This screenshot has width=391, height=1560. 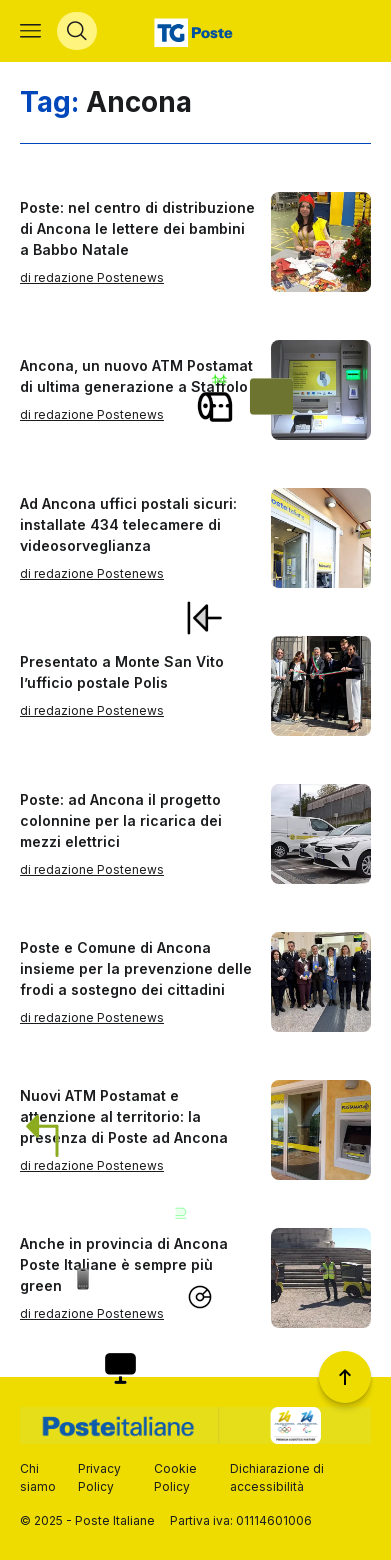 What do you see at coordinates (204, 618) in the screenshot?
I see `go back to the beginning` at bounding box center [204, 618].